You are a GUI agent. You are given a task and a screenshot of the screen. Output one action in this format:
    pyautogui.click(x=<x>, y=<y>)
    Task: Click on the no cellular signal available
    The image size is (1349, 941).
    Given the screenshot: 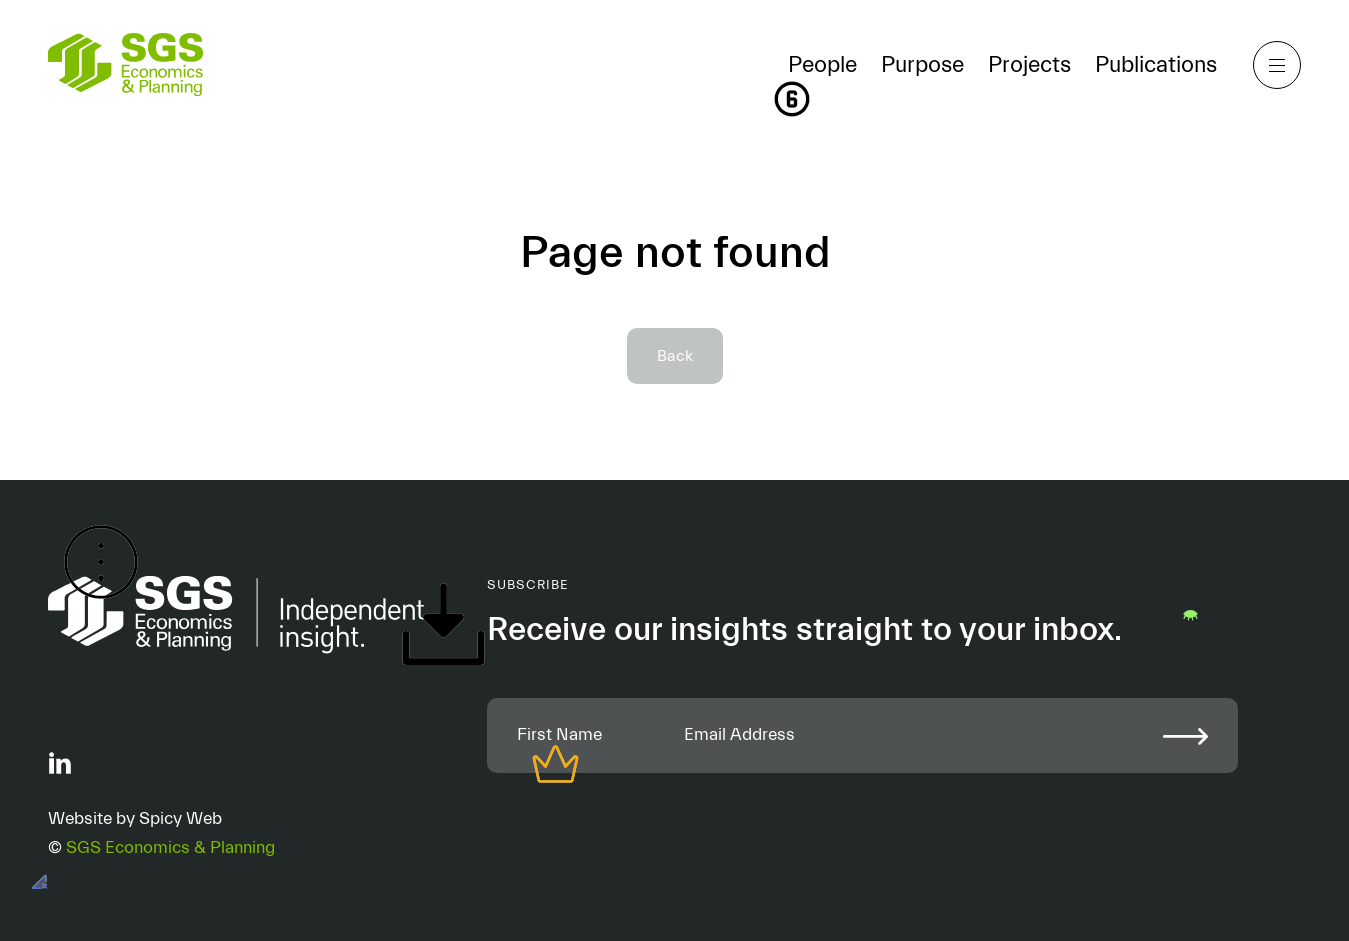 What is the action you would take?
    pyautogui.click(x=40, y=882)
    